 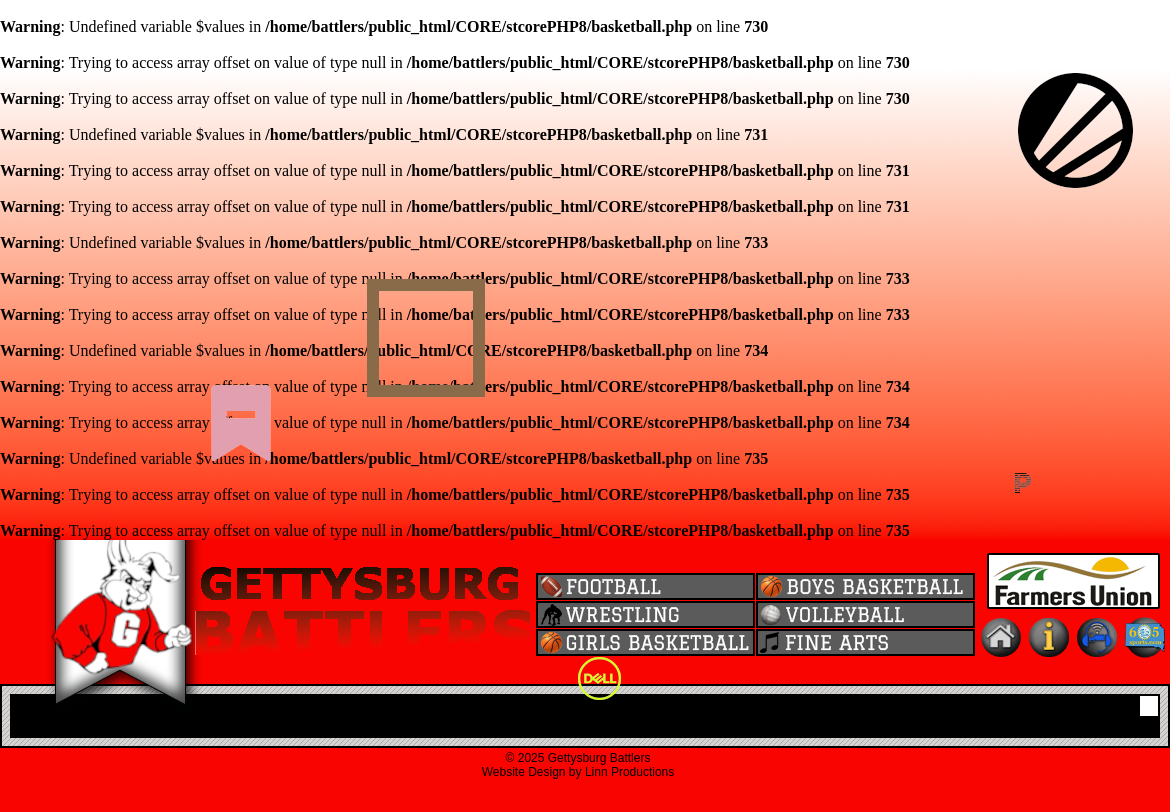 I want to click on open CodeSandbox development environment, so click(x=426, y=338).